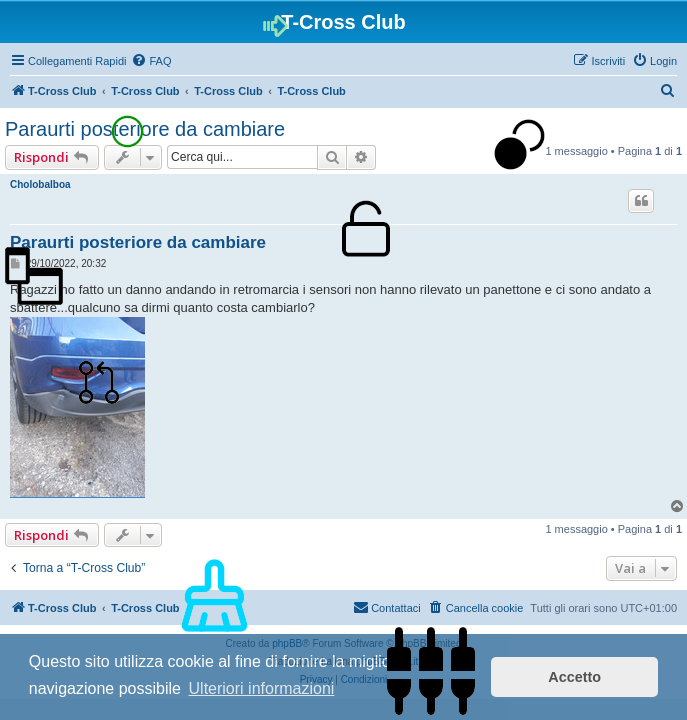  What do you see at coordinates (431, 671) in the screenshot?
I see `access audio/video input settings` at bounding box center [431, 671].